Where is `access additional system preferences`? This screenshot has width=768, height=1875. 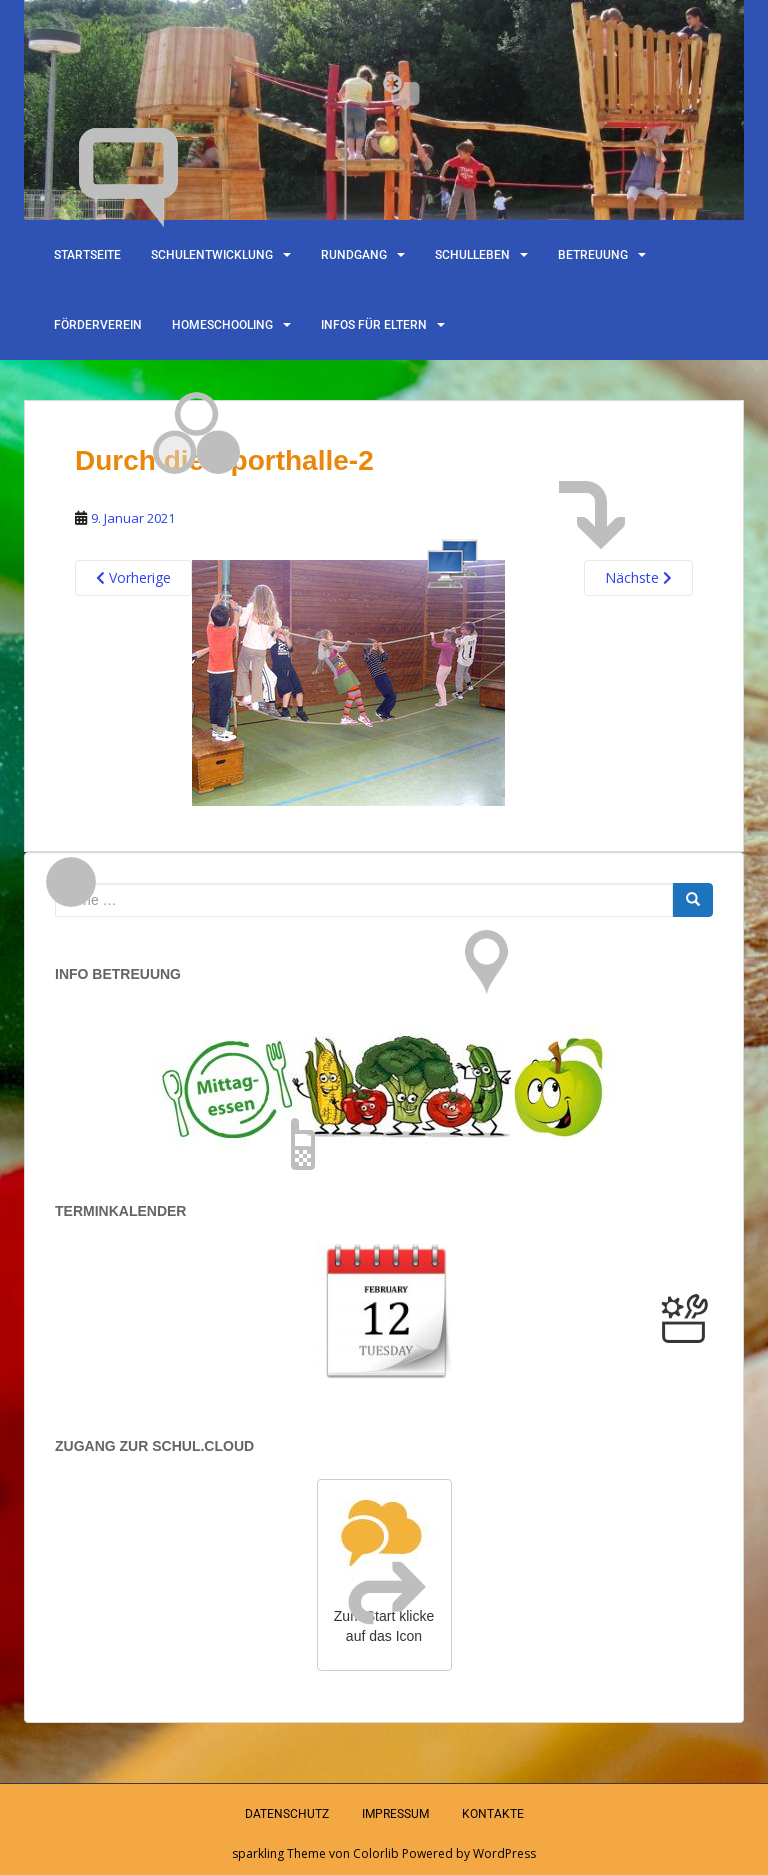 access additional system preferences is located at coordinates (683, 1318).